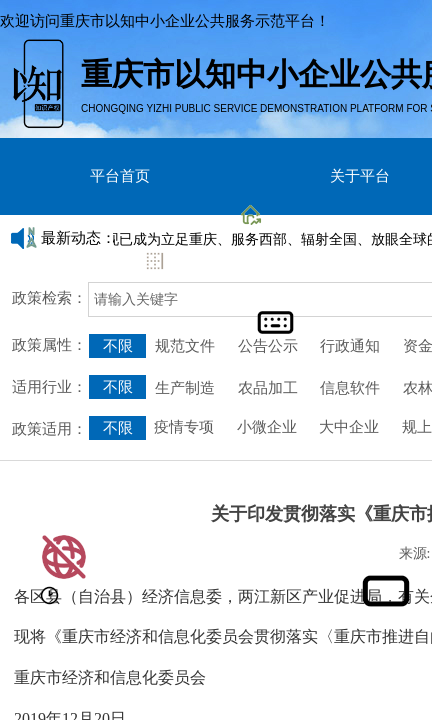 The image size is (432, 720). What do you see at coordinates (31, 237) in the screenshot?
I see `orient map to face north` at bounding box center [31, 237].